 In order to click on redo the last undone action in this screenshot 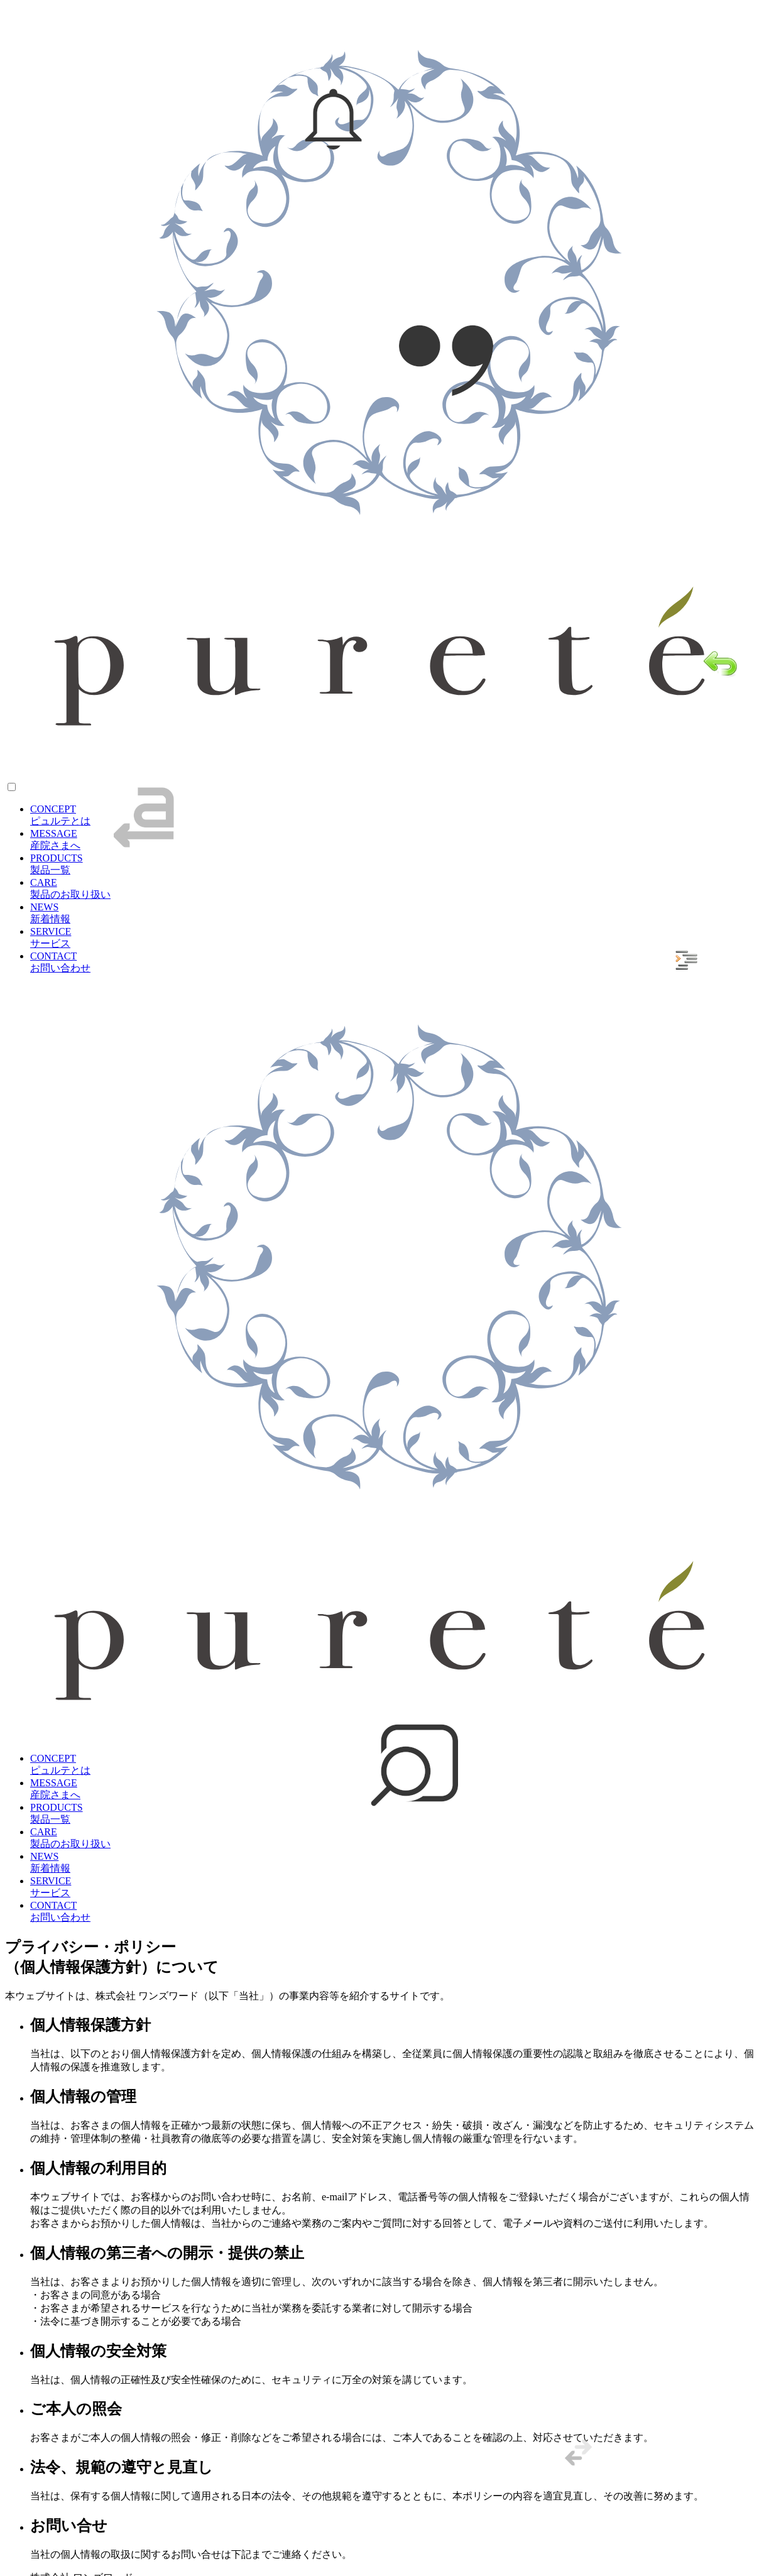, I will do `click(721, 662)`.